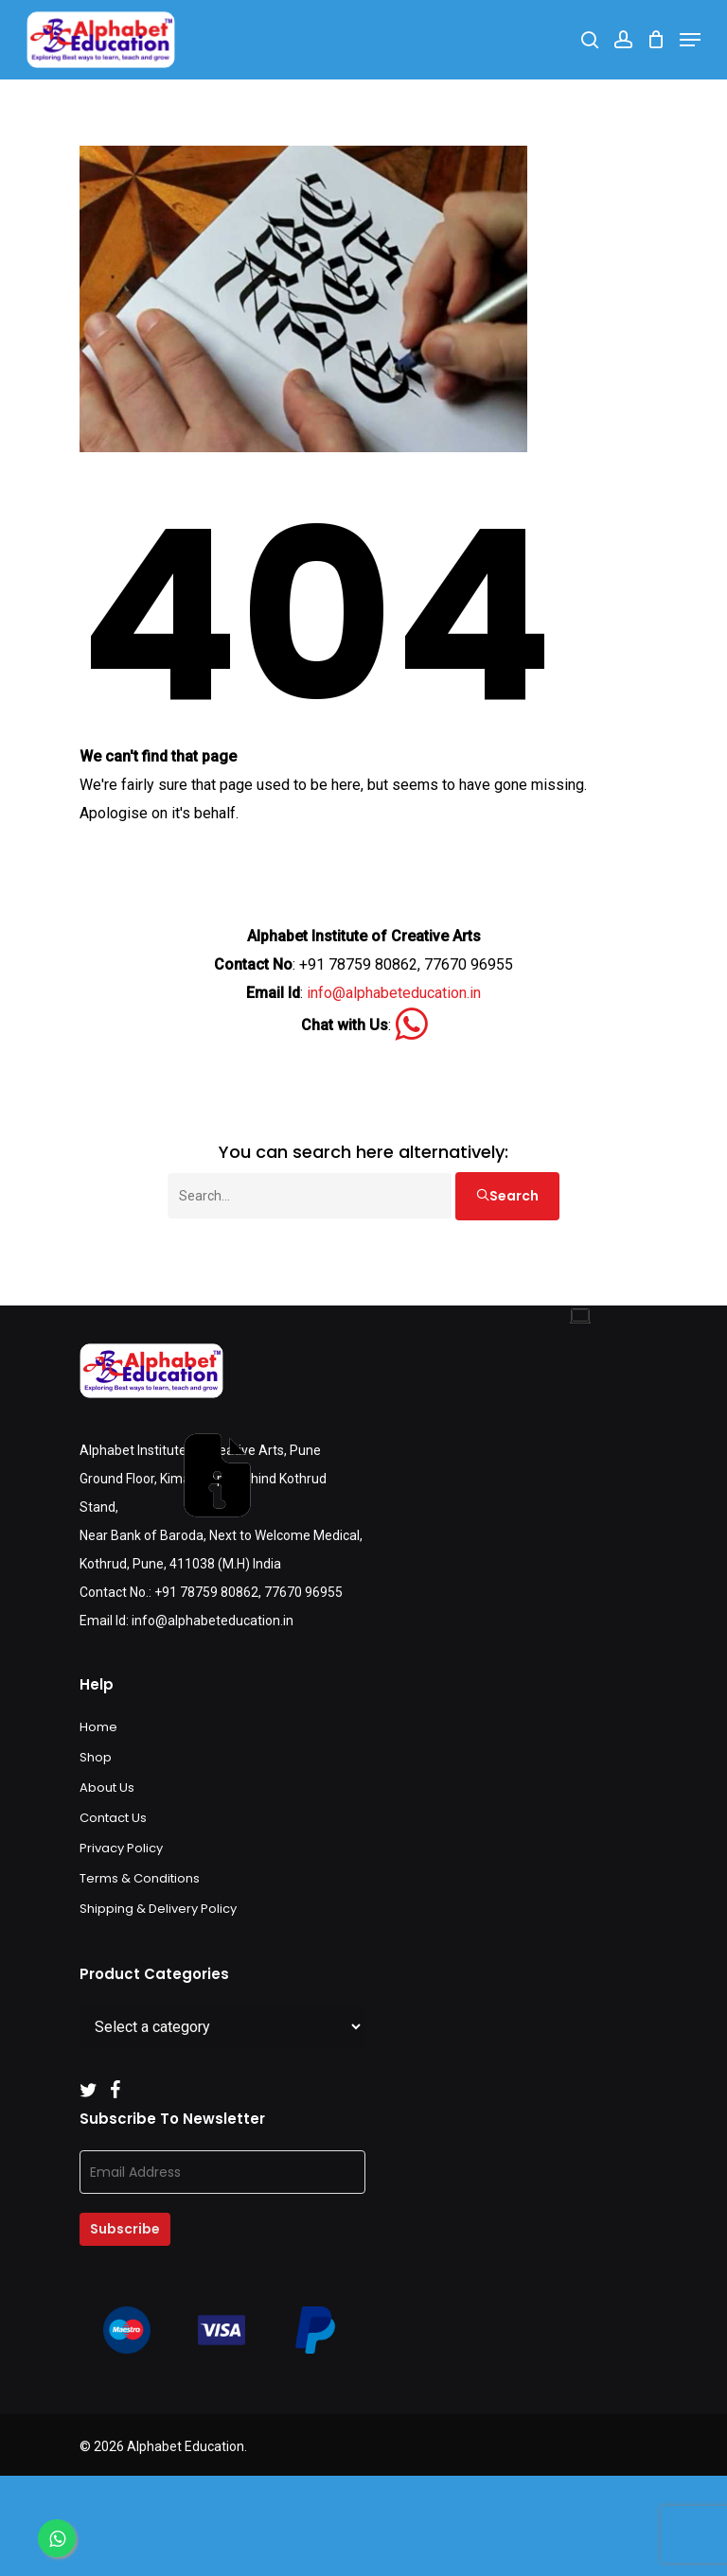 Image resolution: width=727 pixels, height=2576 pixels. I want to click on view file details or properties, so click(217, 1475).